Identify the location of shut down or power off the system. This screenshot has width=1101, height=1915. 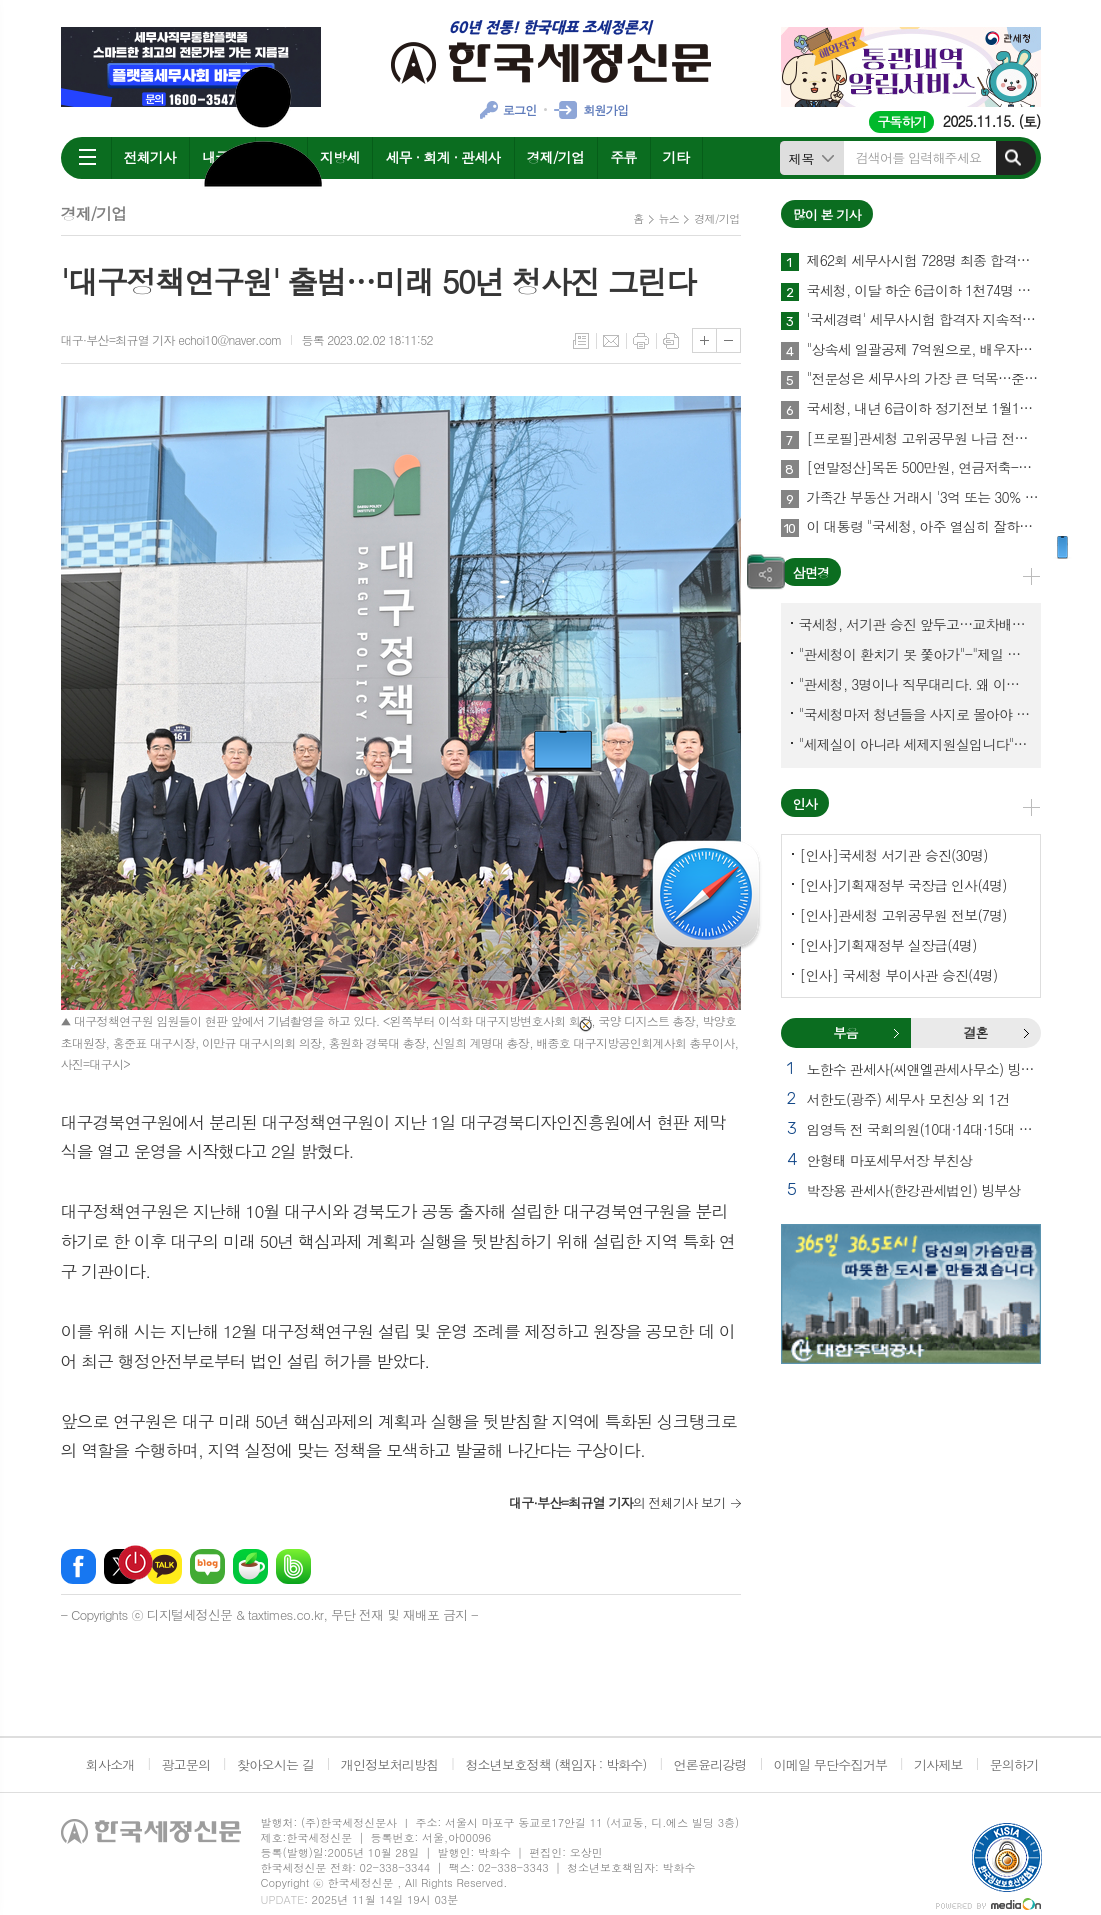
(135, 1562).